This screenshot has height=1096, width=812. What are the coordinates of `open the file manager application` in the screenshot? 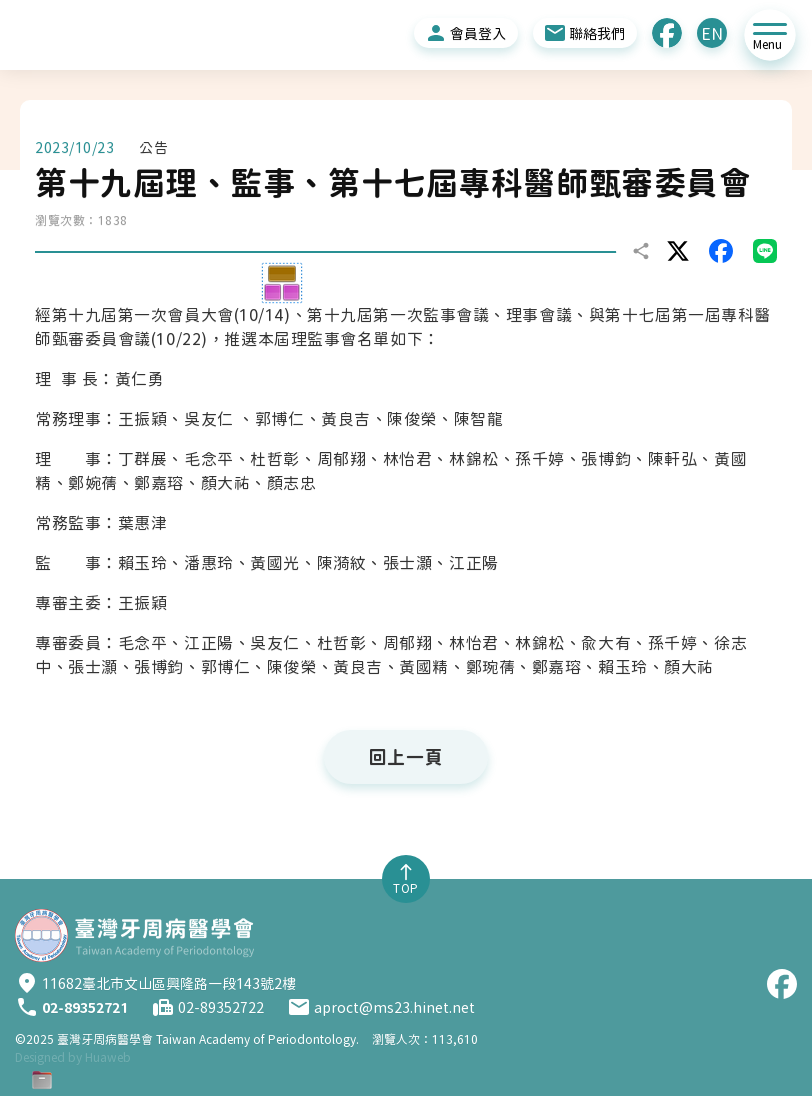 It's located at (42, 1080).